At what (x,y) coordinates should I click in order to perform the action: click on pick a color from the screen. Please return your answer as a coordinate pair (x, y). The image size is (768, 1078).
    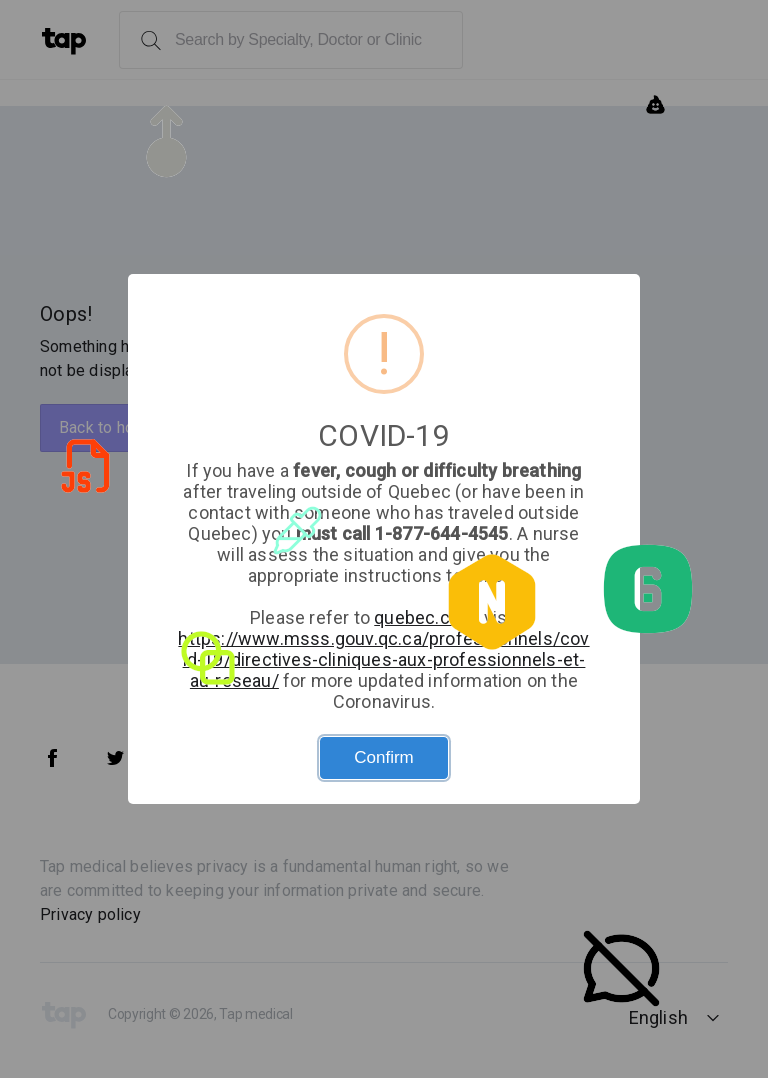
    Looking at the image, I should click on (297, 530).